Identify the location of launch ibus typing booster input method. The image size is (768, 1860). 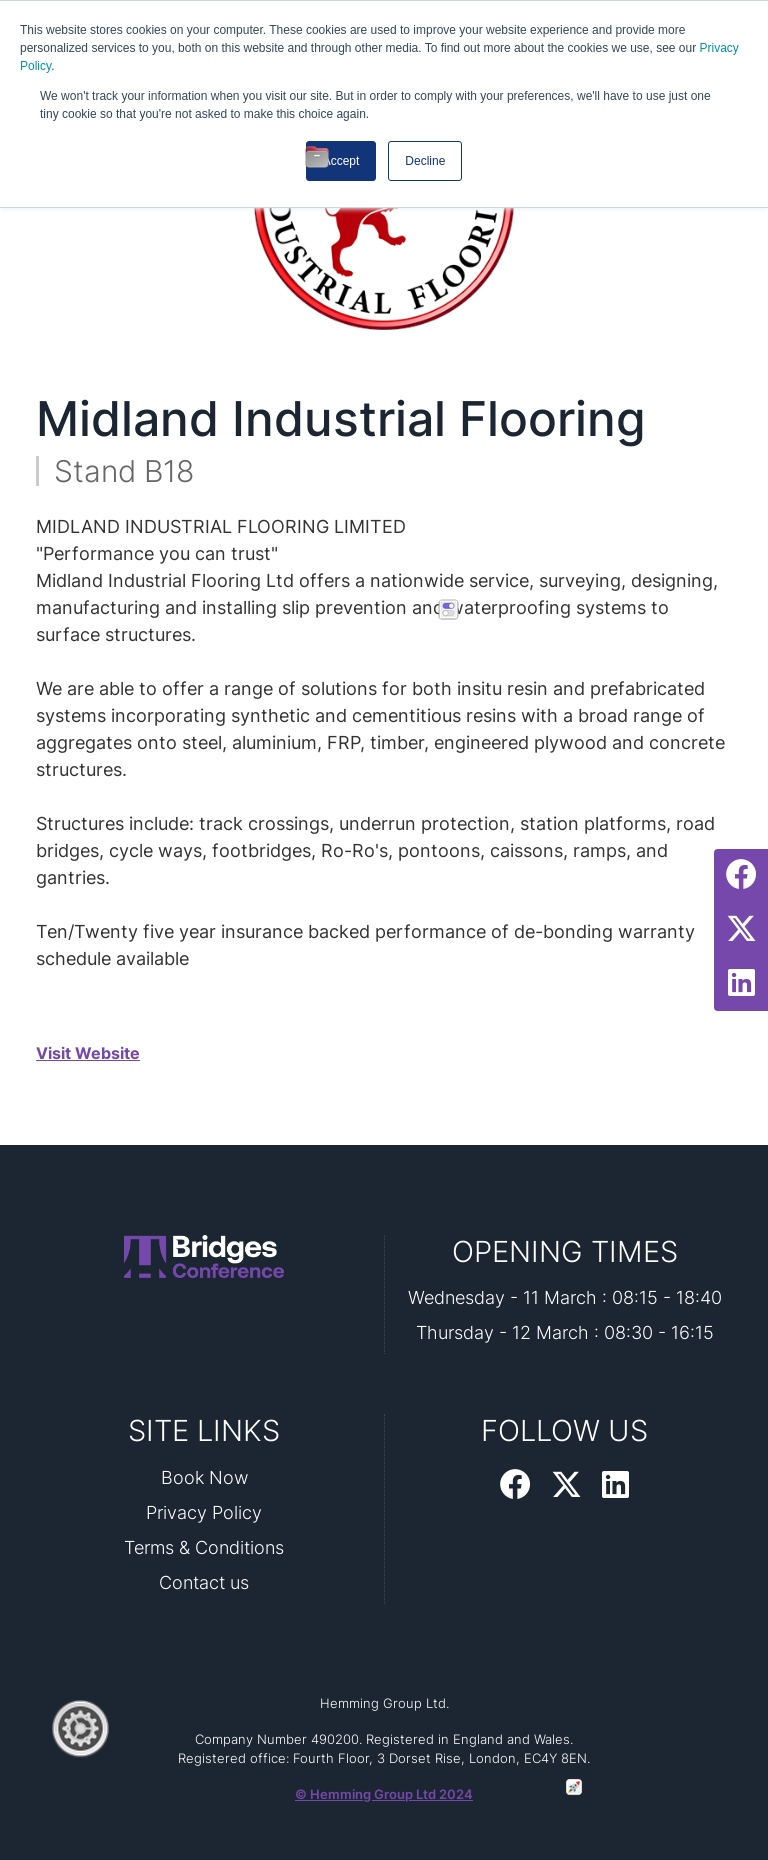
(574, 1787).